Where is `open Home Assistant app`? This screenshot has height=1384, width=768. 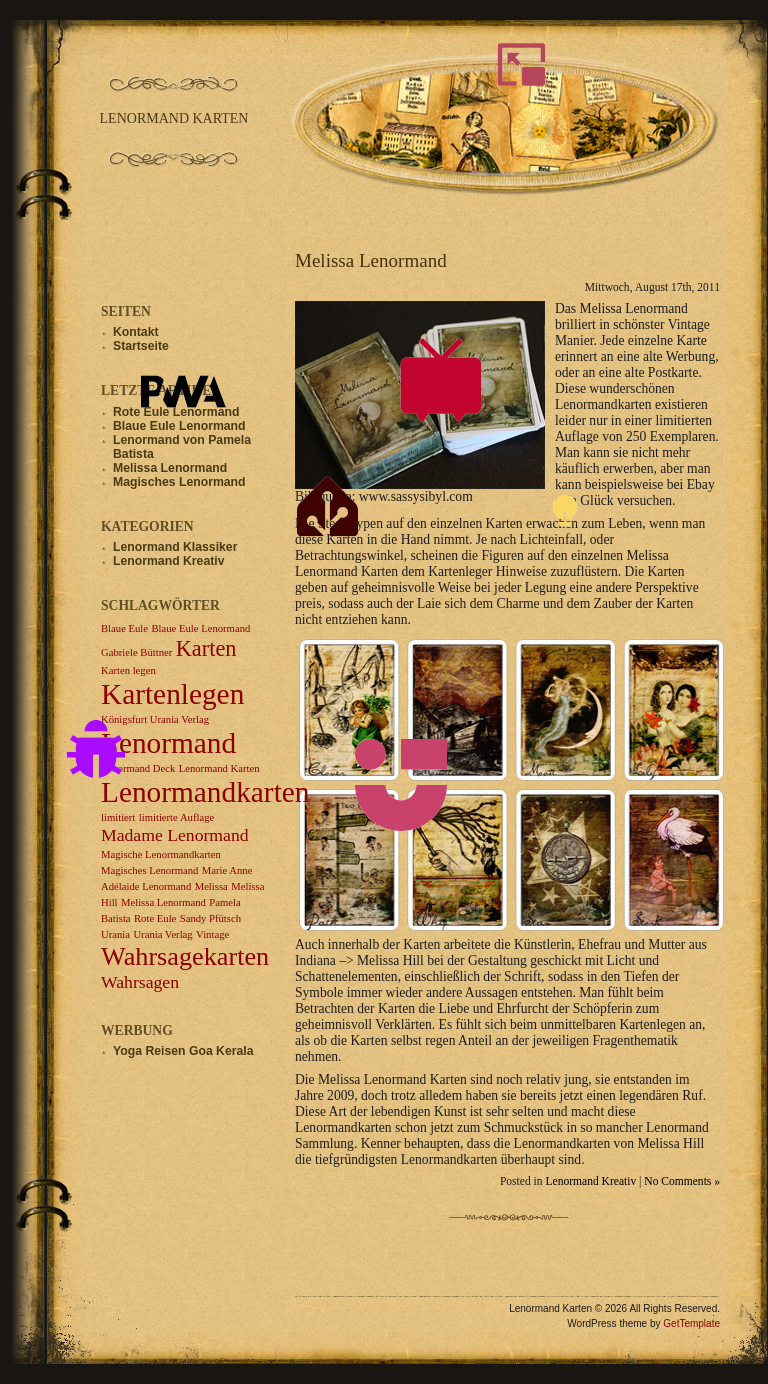
open Home Assistant app is located at coordinates (327, 506).